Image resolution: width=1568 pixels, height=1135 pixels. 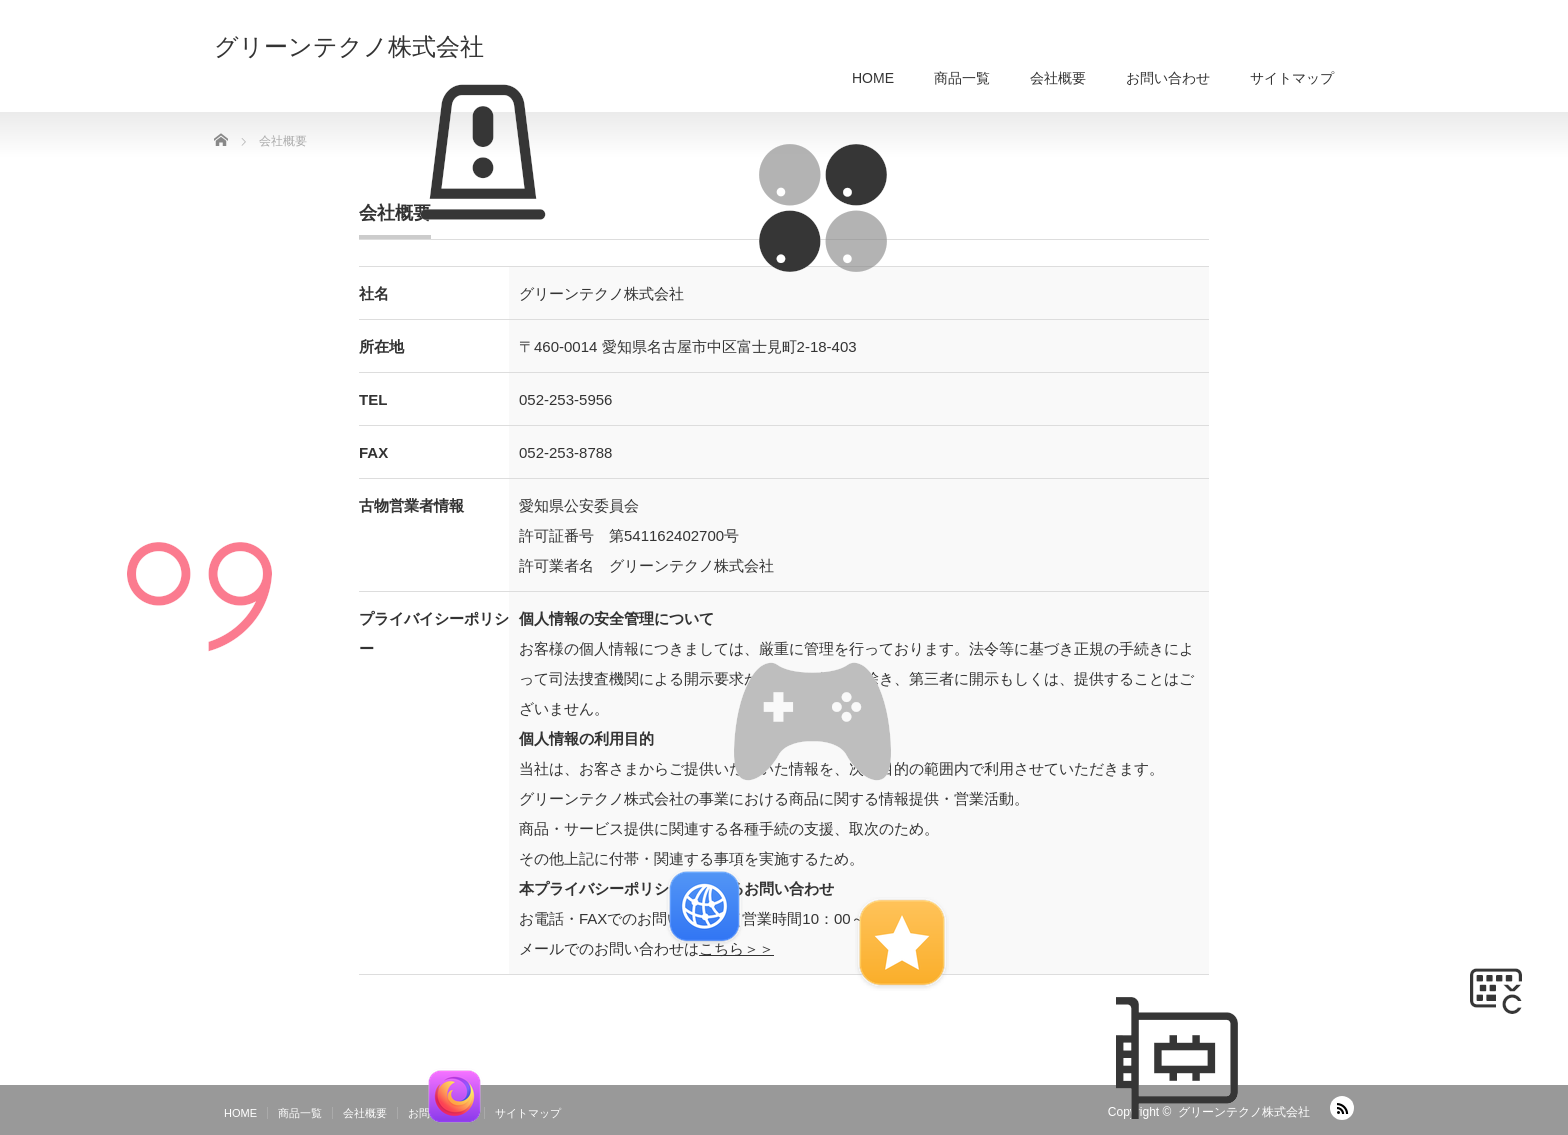 I want to click on indicates a system error or crash report, so click(x=483, y=147).